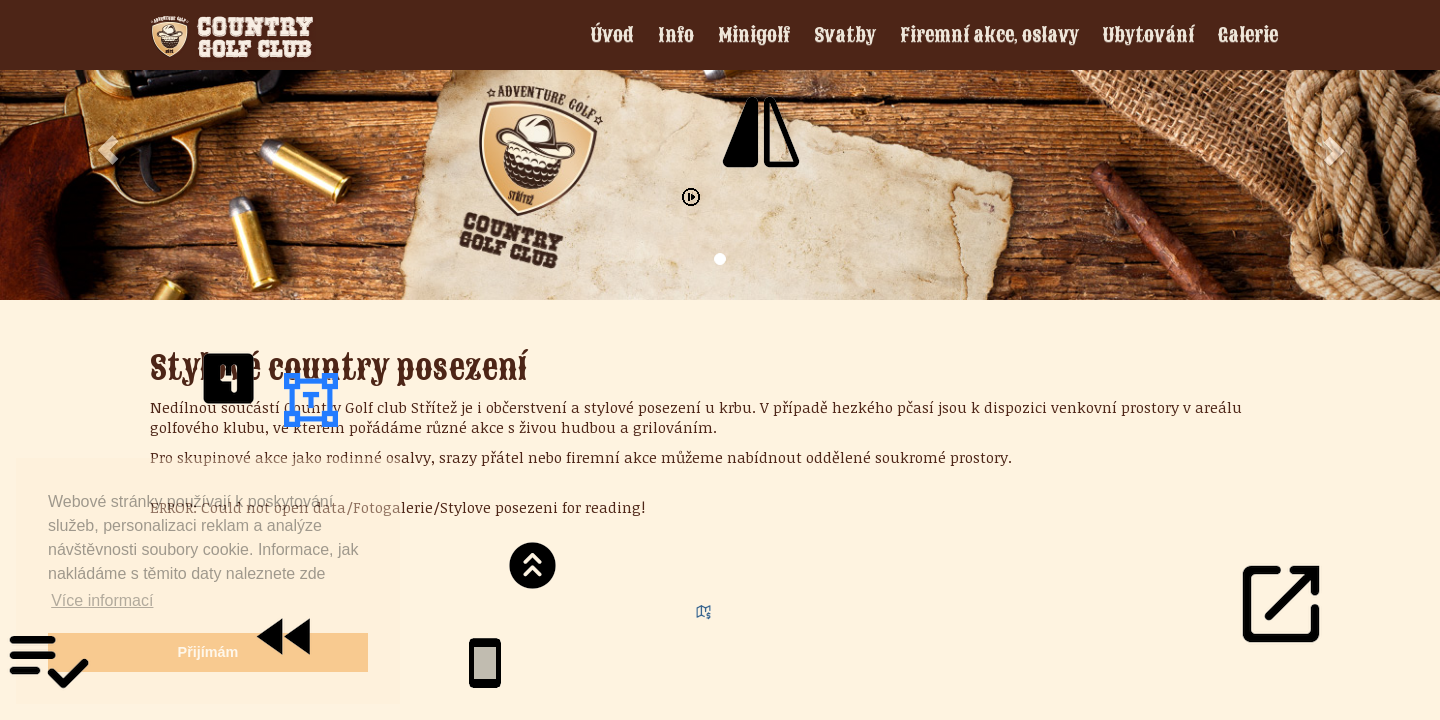 The height and width of the screenshot is (720, 1440). I want to click on item successfully added to playlist, so click(48, 659).